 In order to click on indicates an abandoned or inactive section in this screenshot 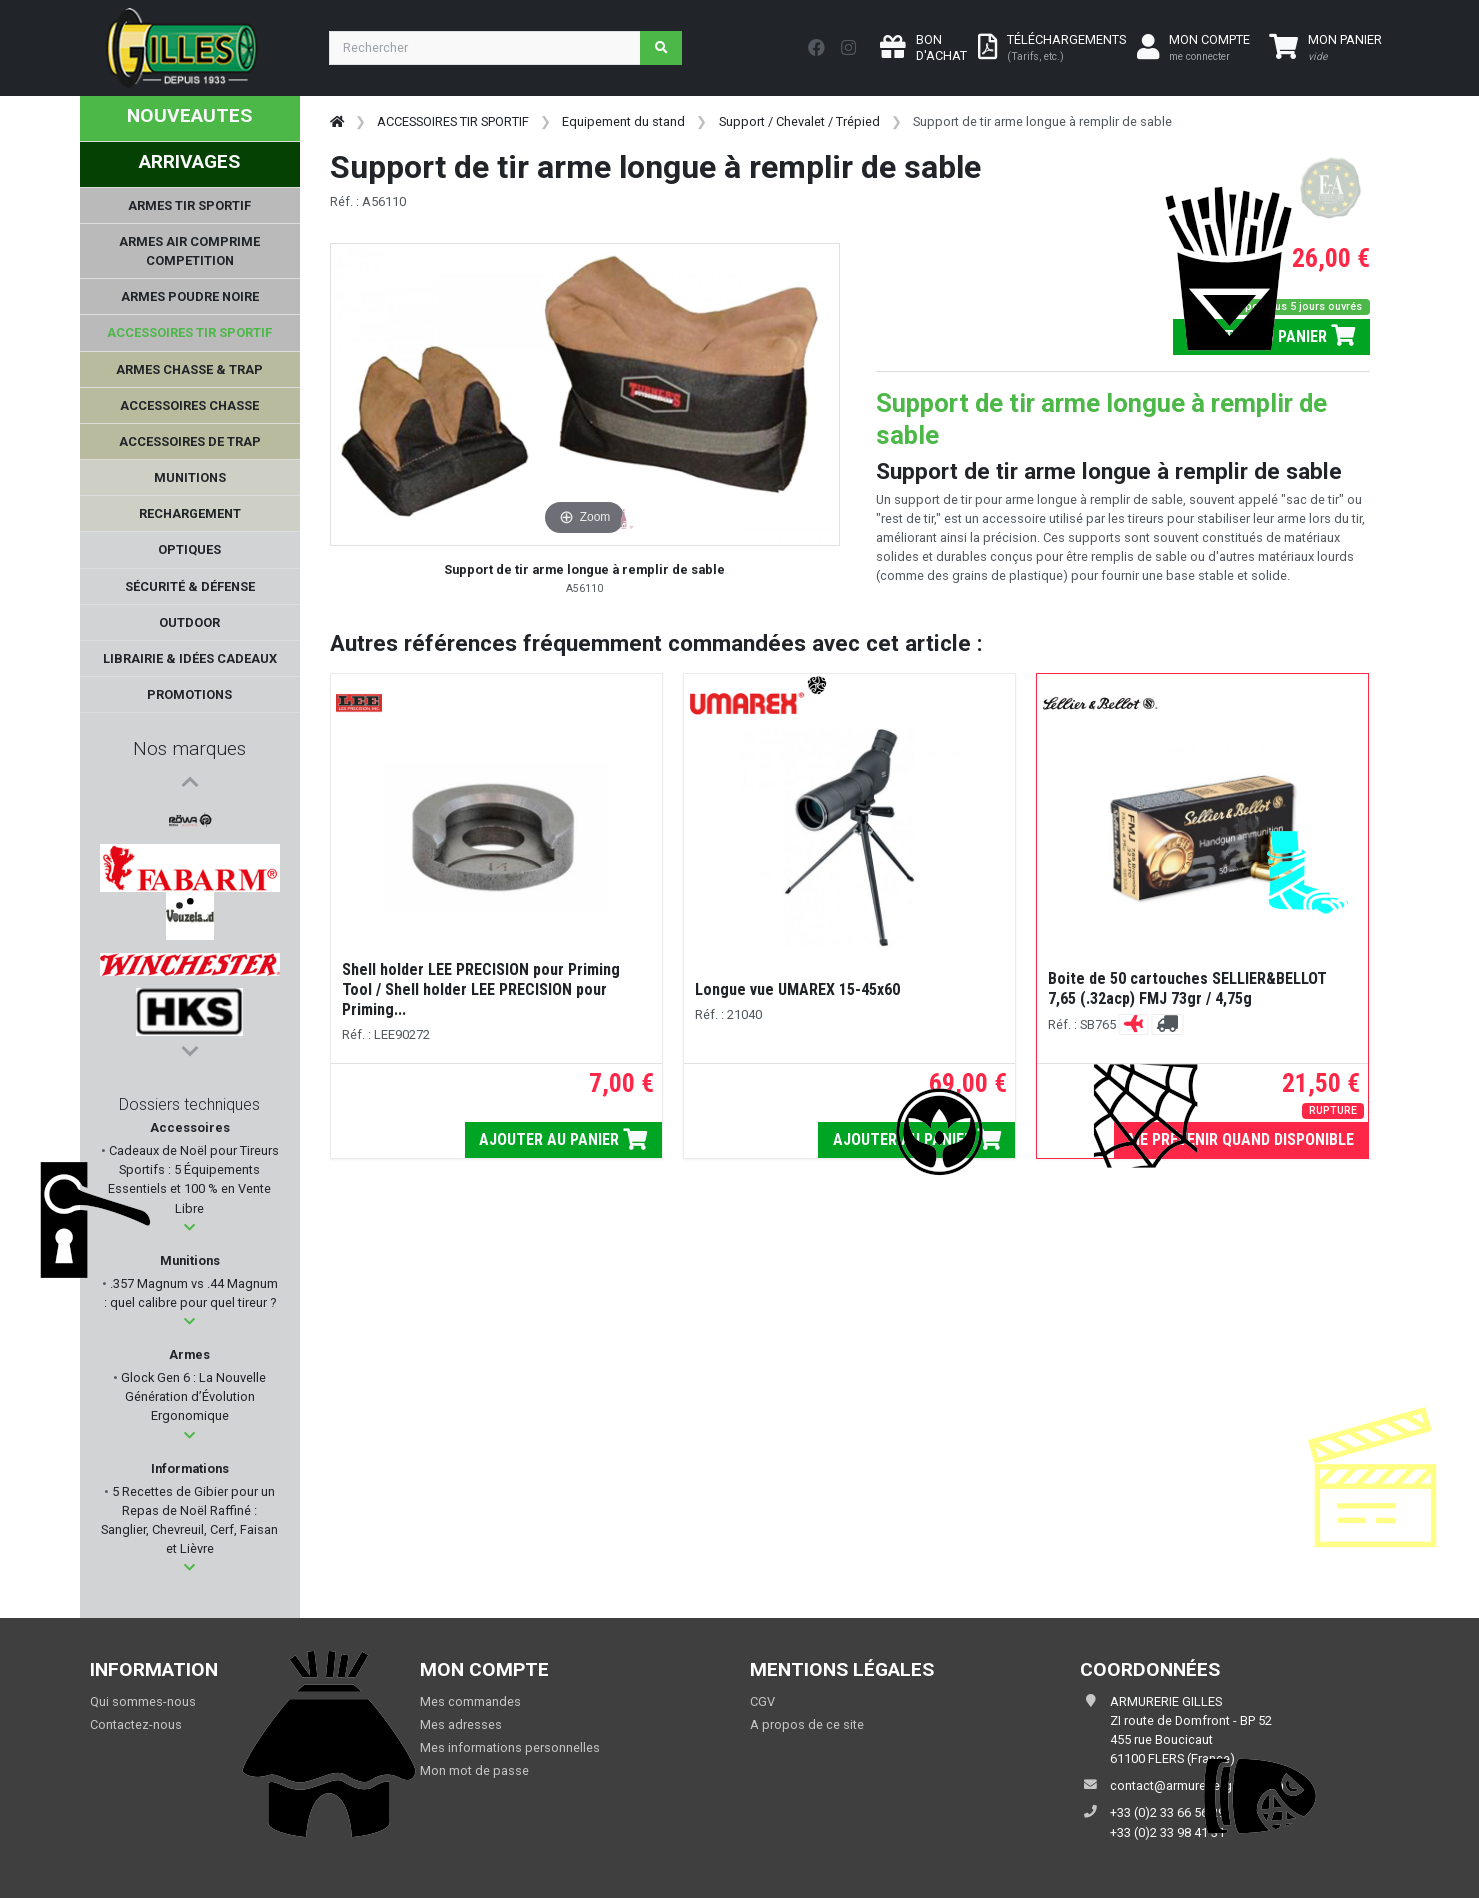, I will do `click(1146, 1116)`.